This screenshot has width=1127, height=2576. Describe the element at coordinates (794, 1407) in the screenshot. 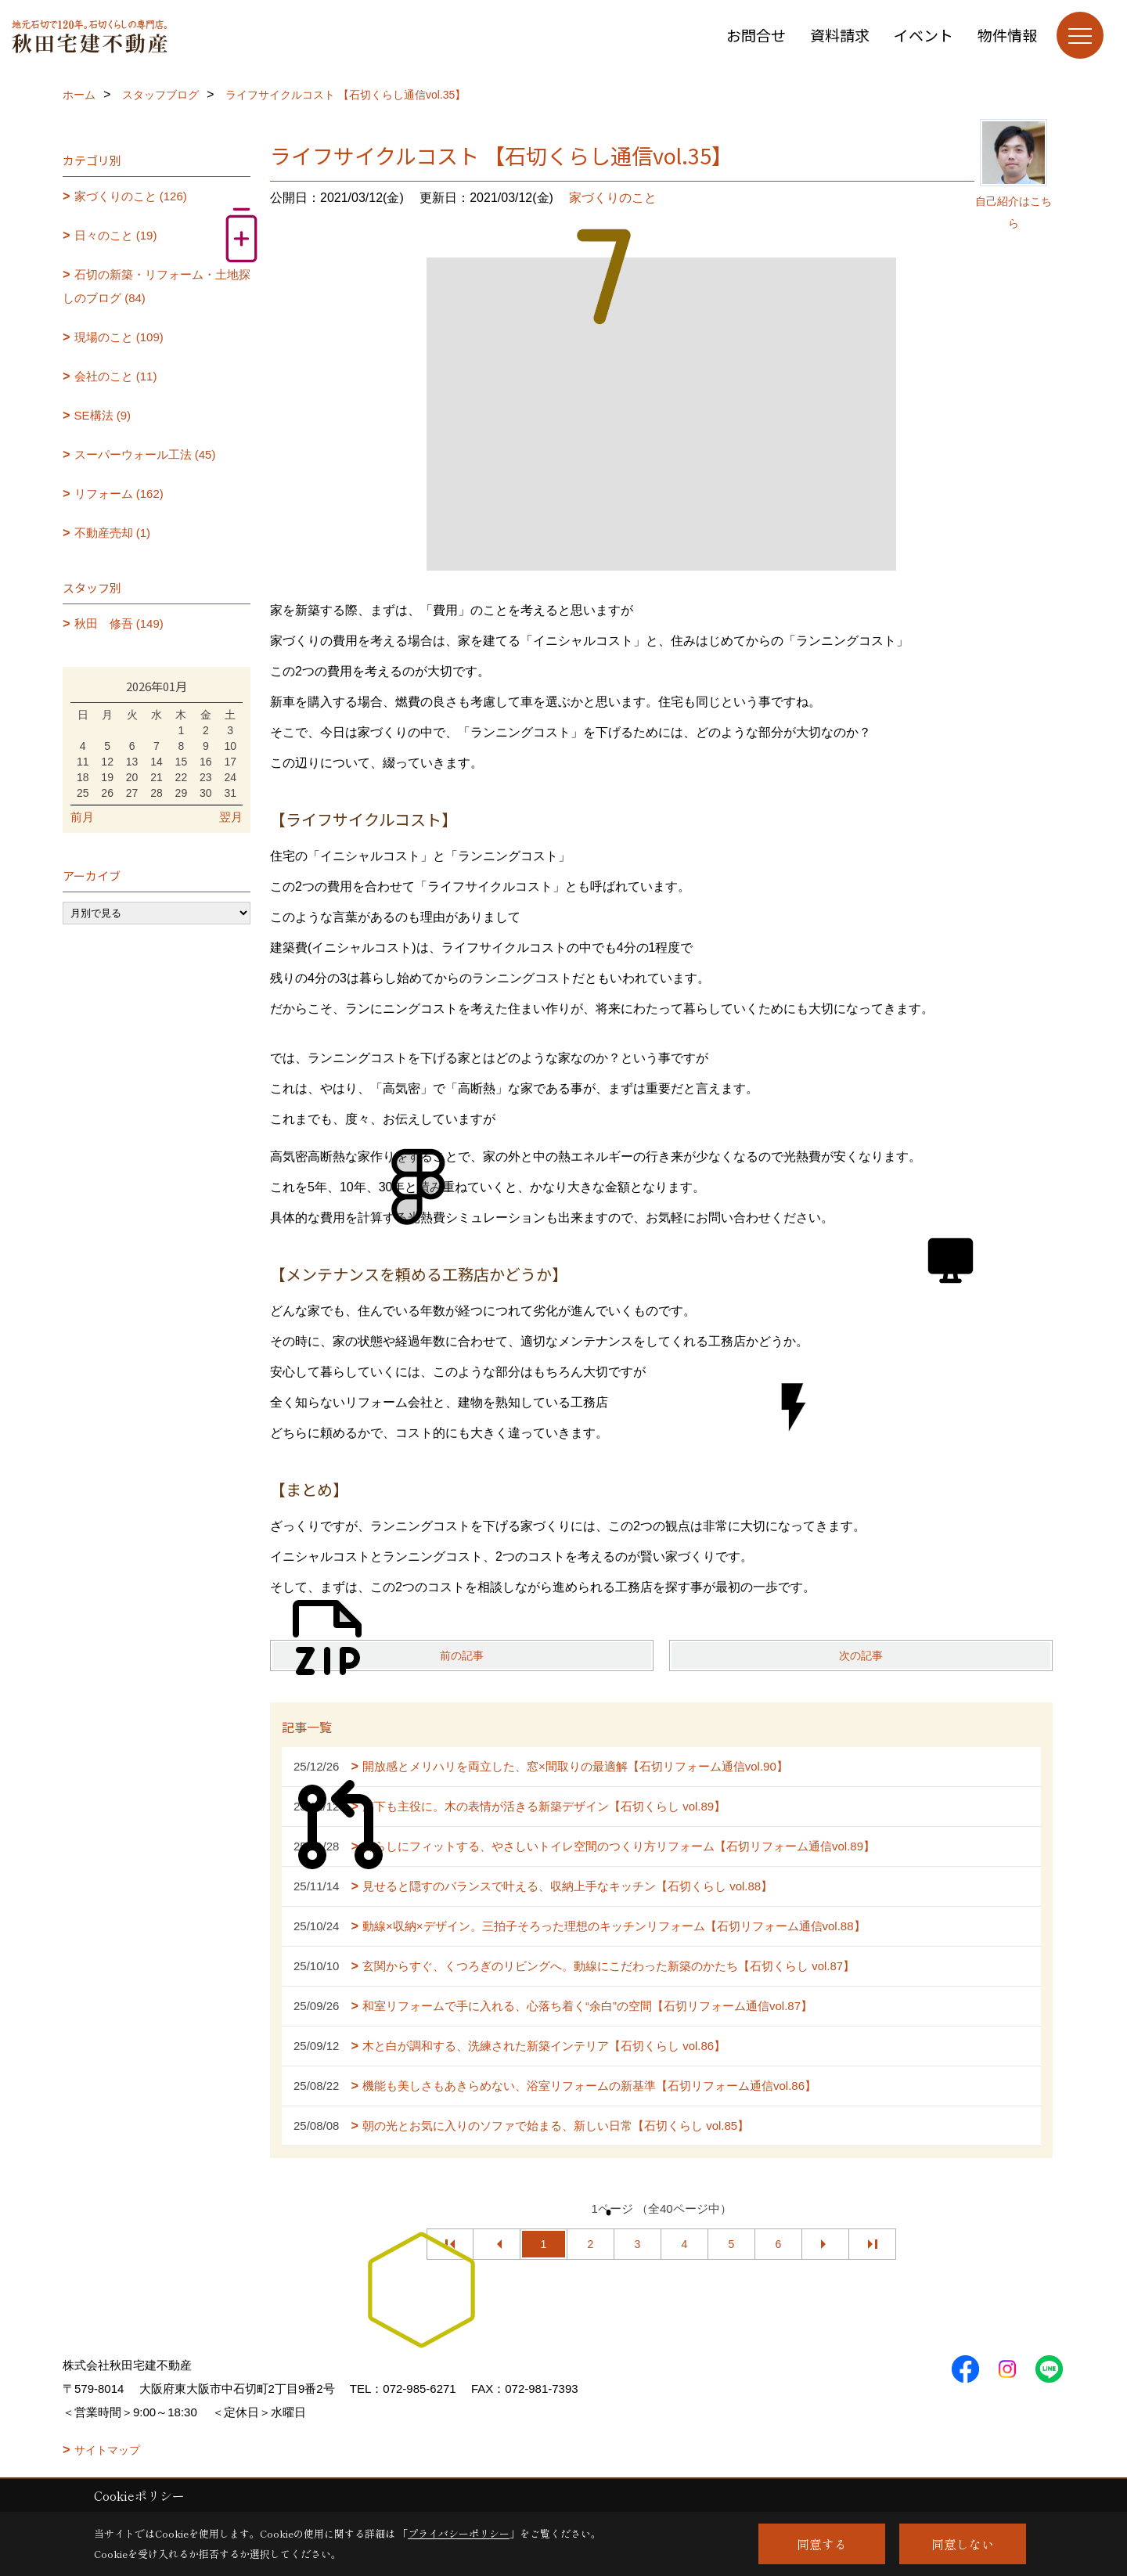

I see `turn on camera flash` at that location.